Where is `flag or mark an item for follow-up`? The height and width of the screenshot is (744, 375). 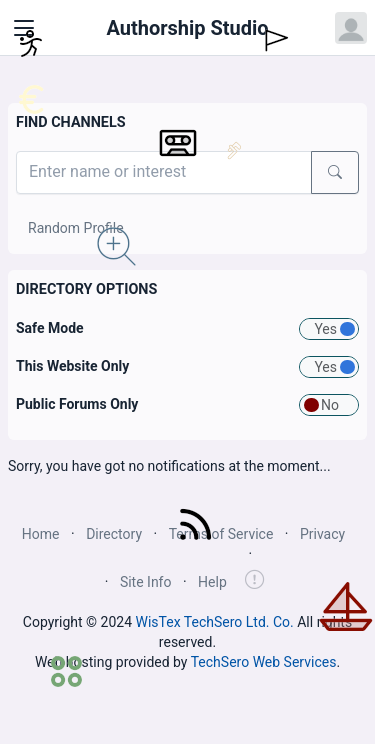
flag or mark an item for follow-up is located at coordinates (274, 40).